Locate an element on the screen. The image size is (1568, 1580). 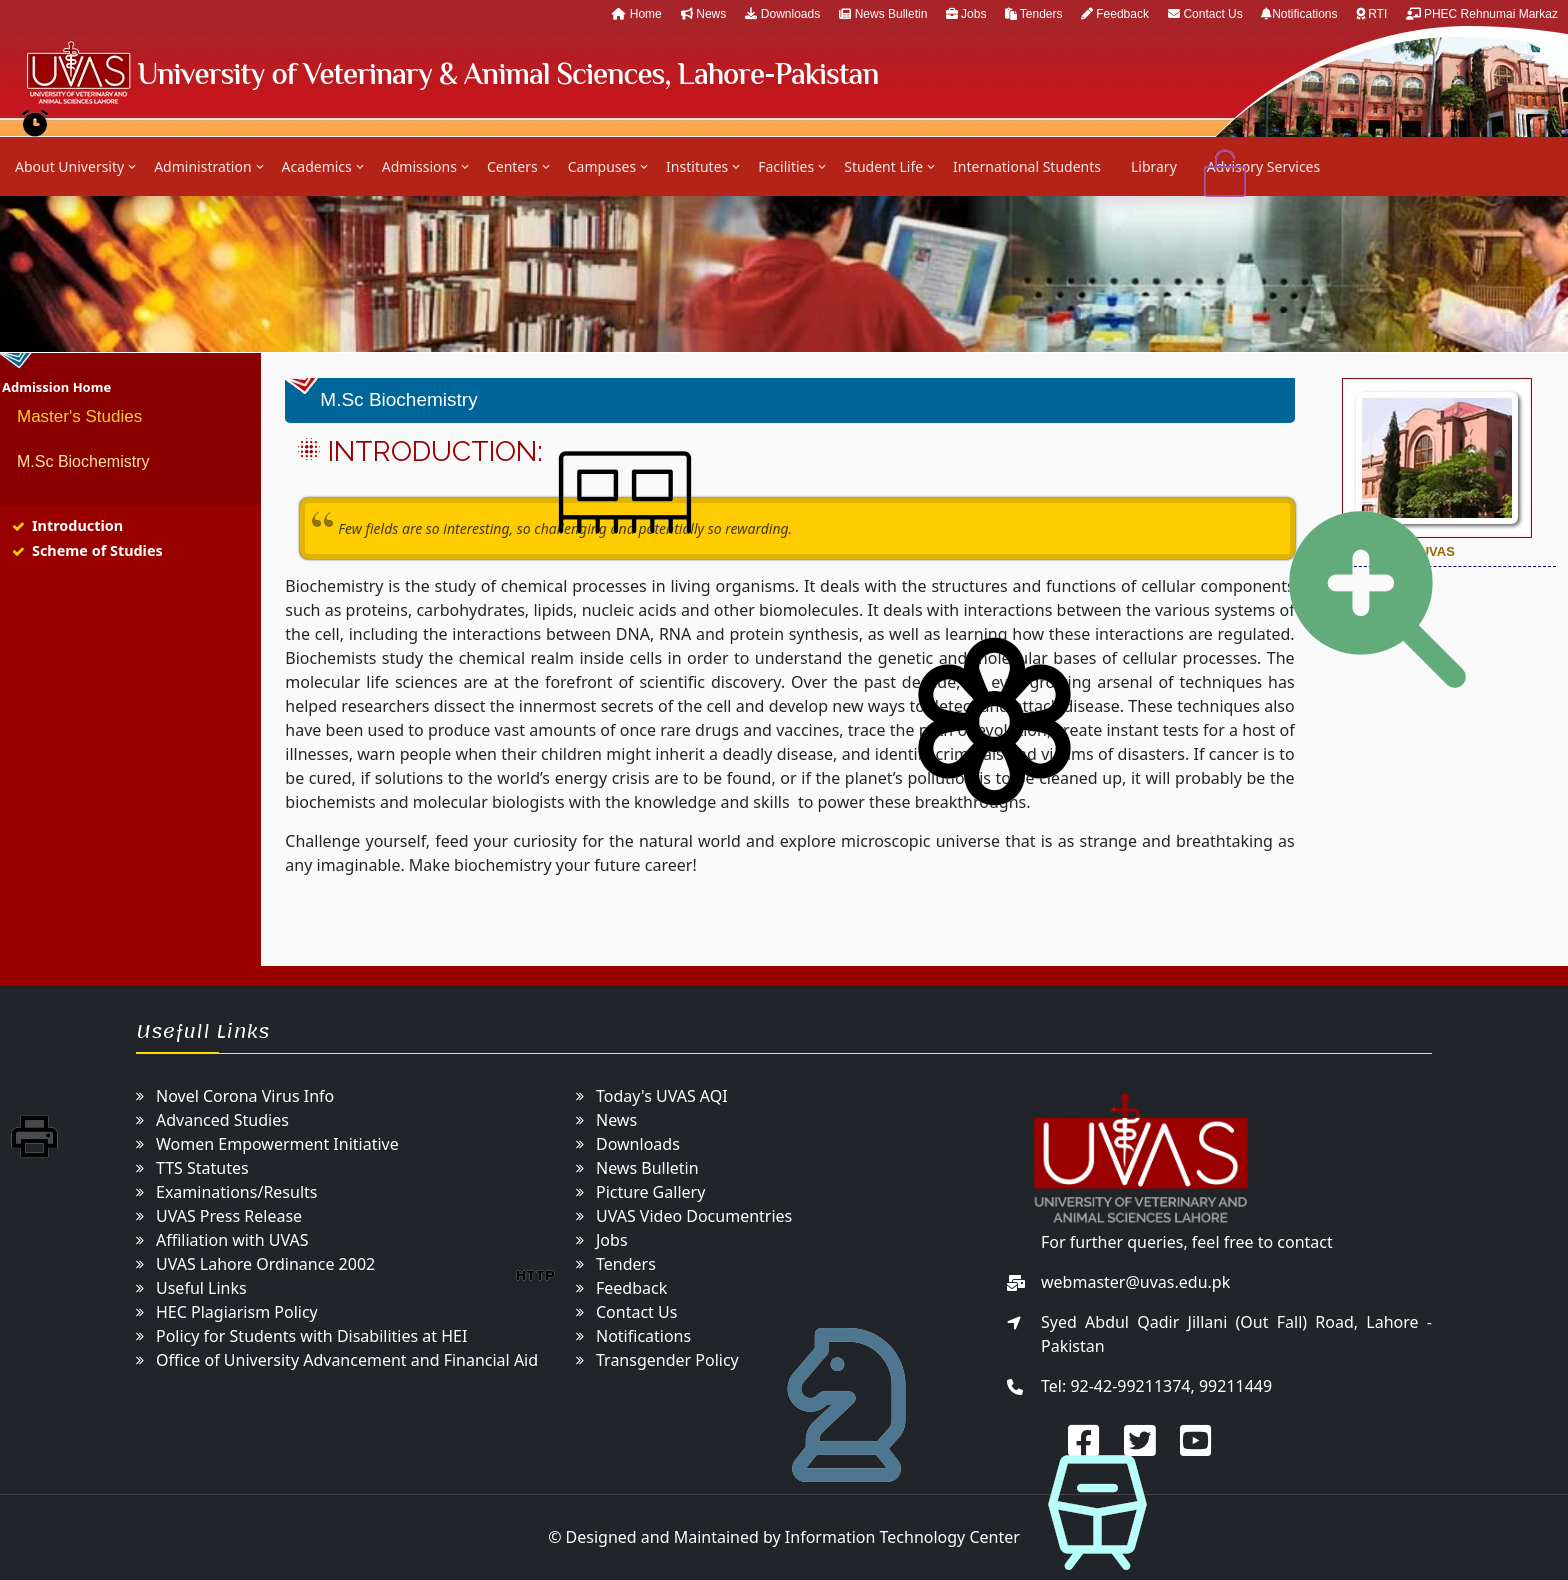
unlocked or unsecured state is located at coordinates (1225, 176).